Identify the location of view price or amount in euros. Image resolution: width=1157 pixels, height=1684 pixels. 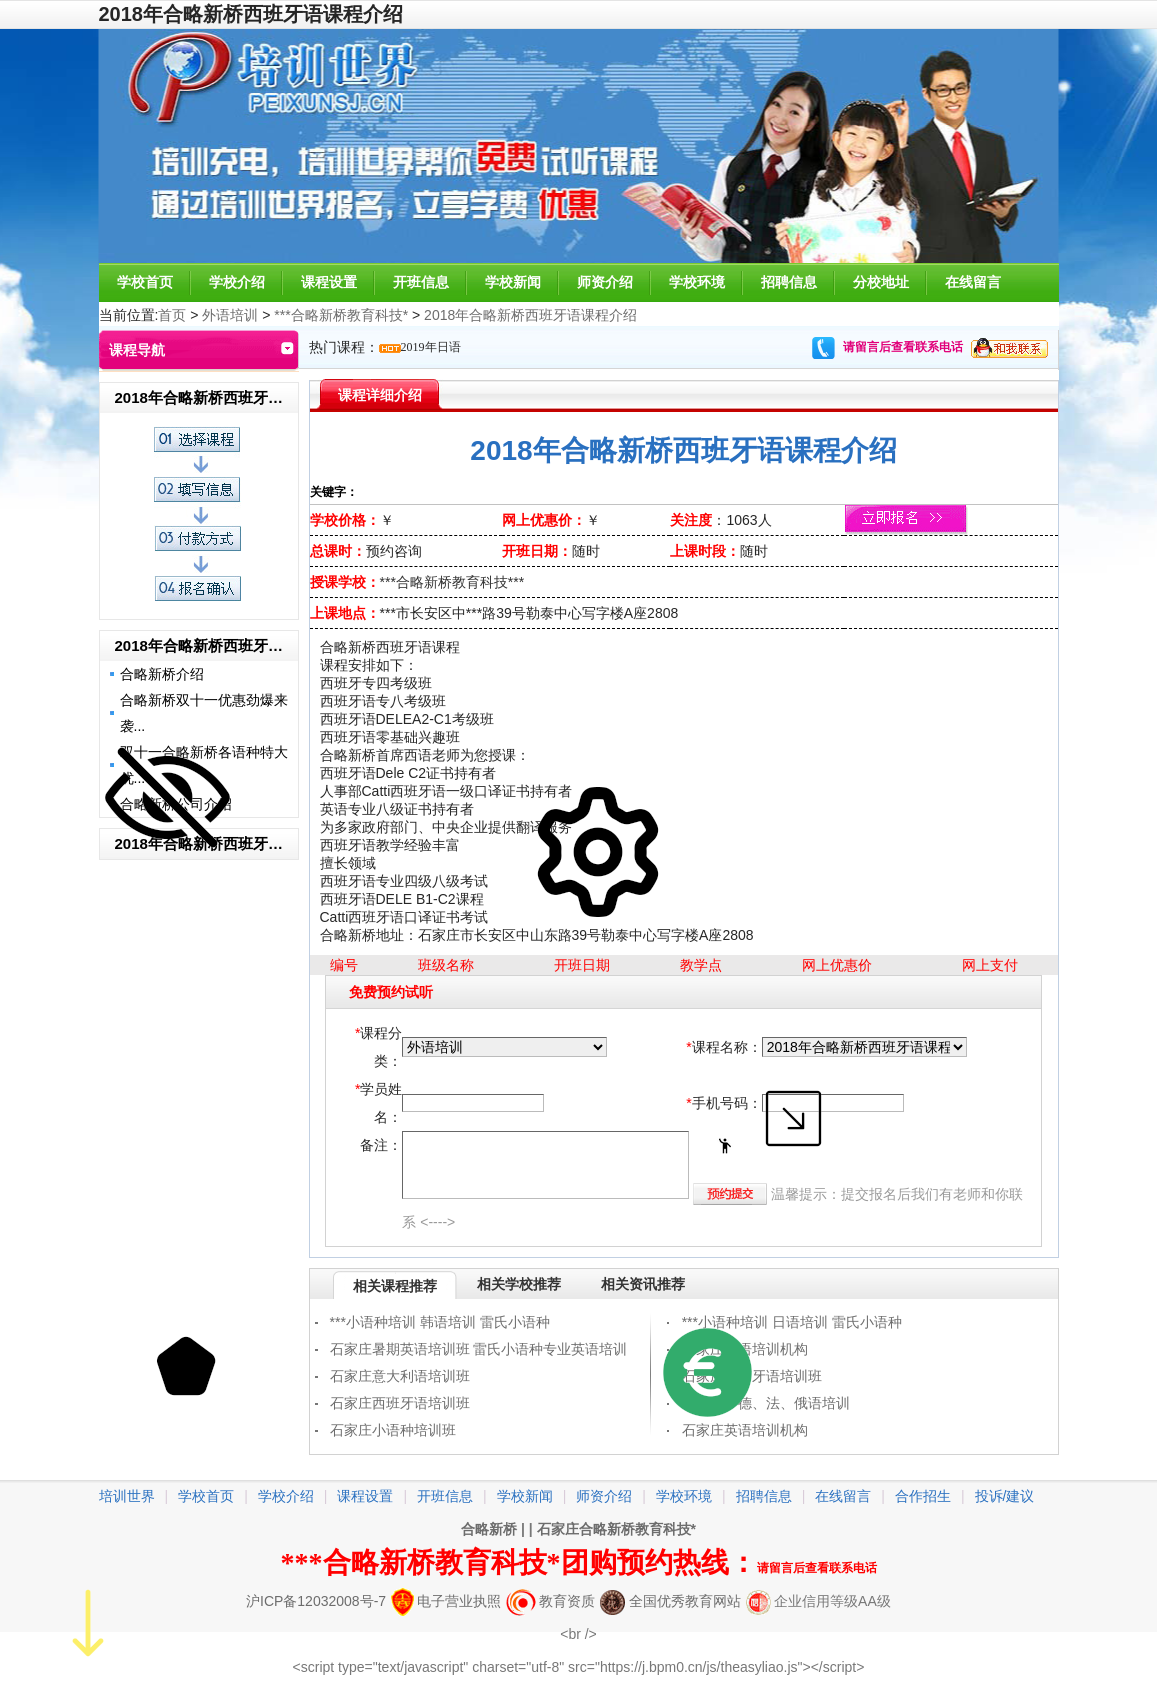
(707, 1372).